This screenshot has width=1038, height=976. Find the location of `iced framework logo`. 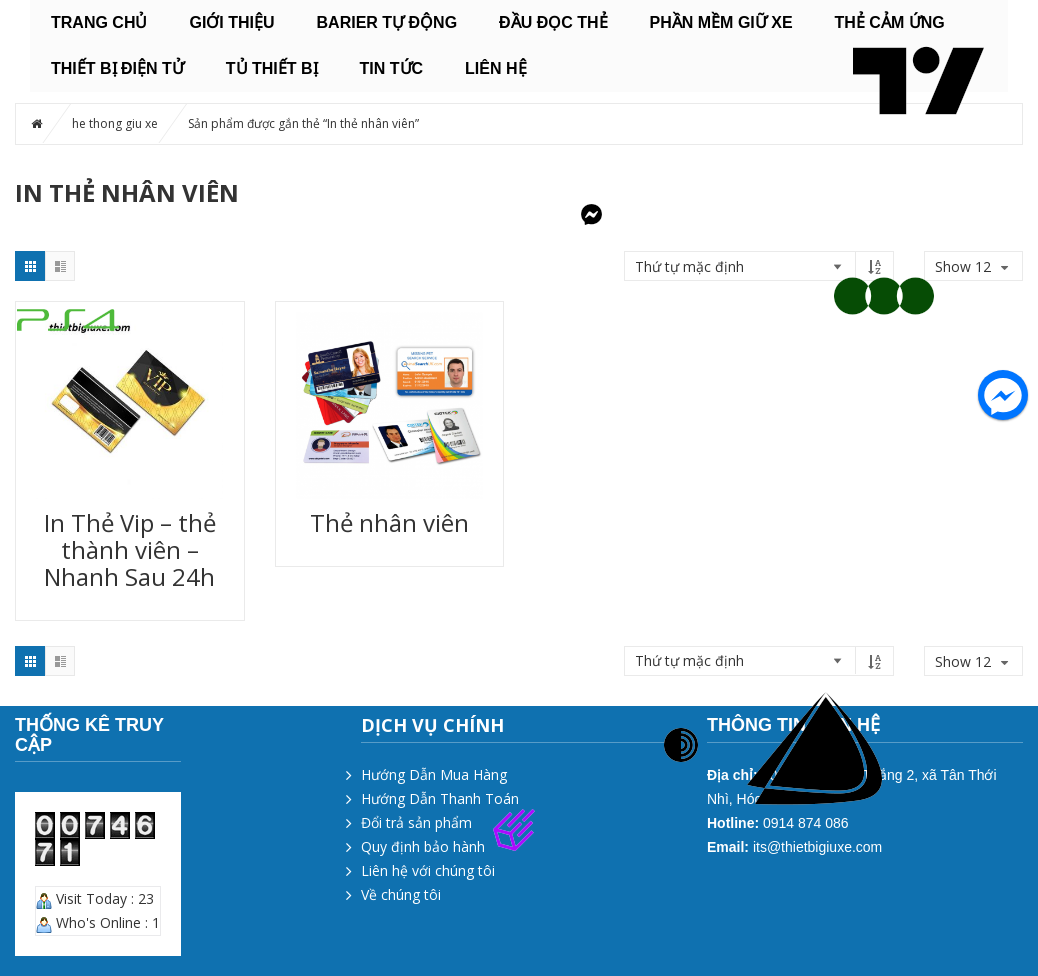

iced framework logo is located at coordinates (514, 830).